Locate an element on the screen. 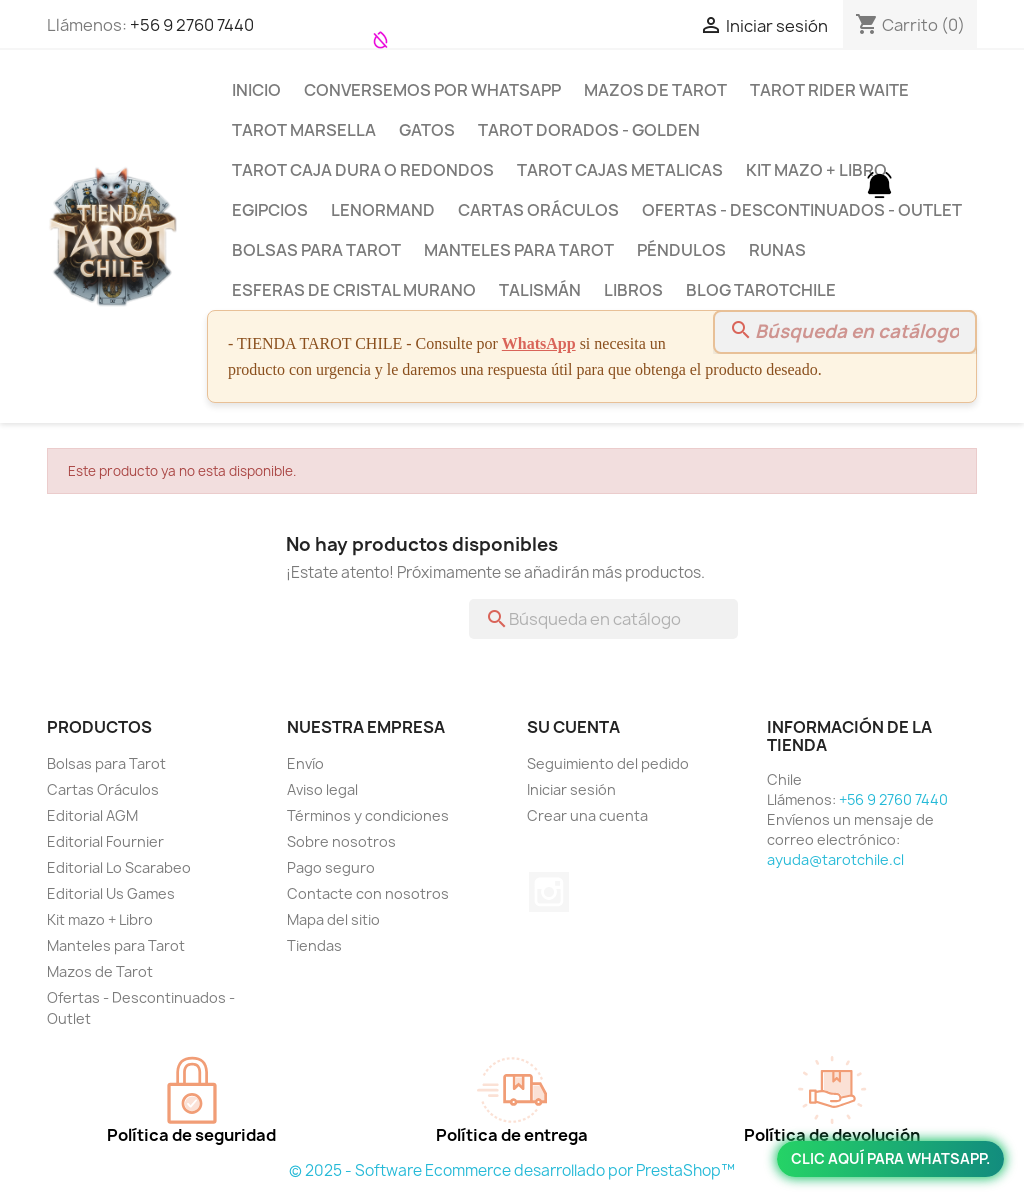 The image size is (1024, 1197). indicates active notifications or alerts is located at coordinates (879, 185).